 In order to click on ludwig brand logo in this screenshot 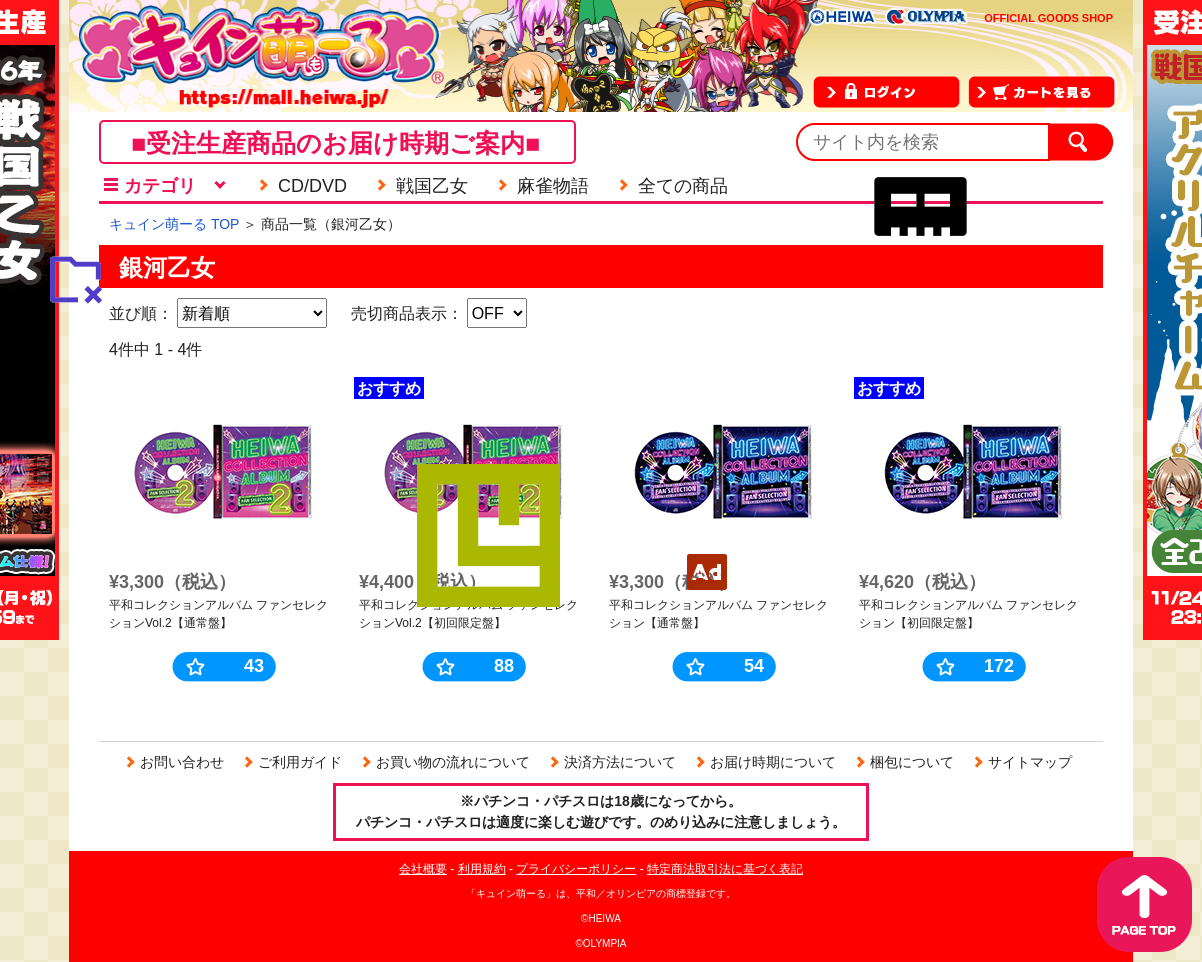, I will do `click(488, 535)`.